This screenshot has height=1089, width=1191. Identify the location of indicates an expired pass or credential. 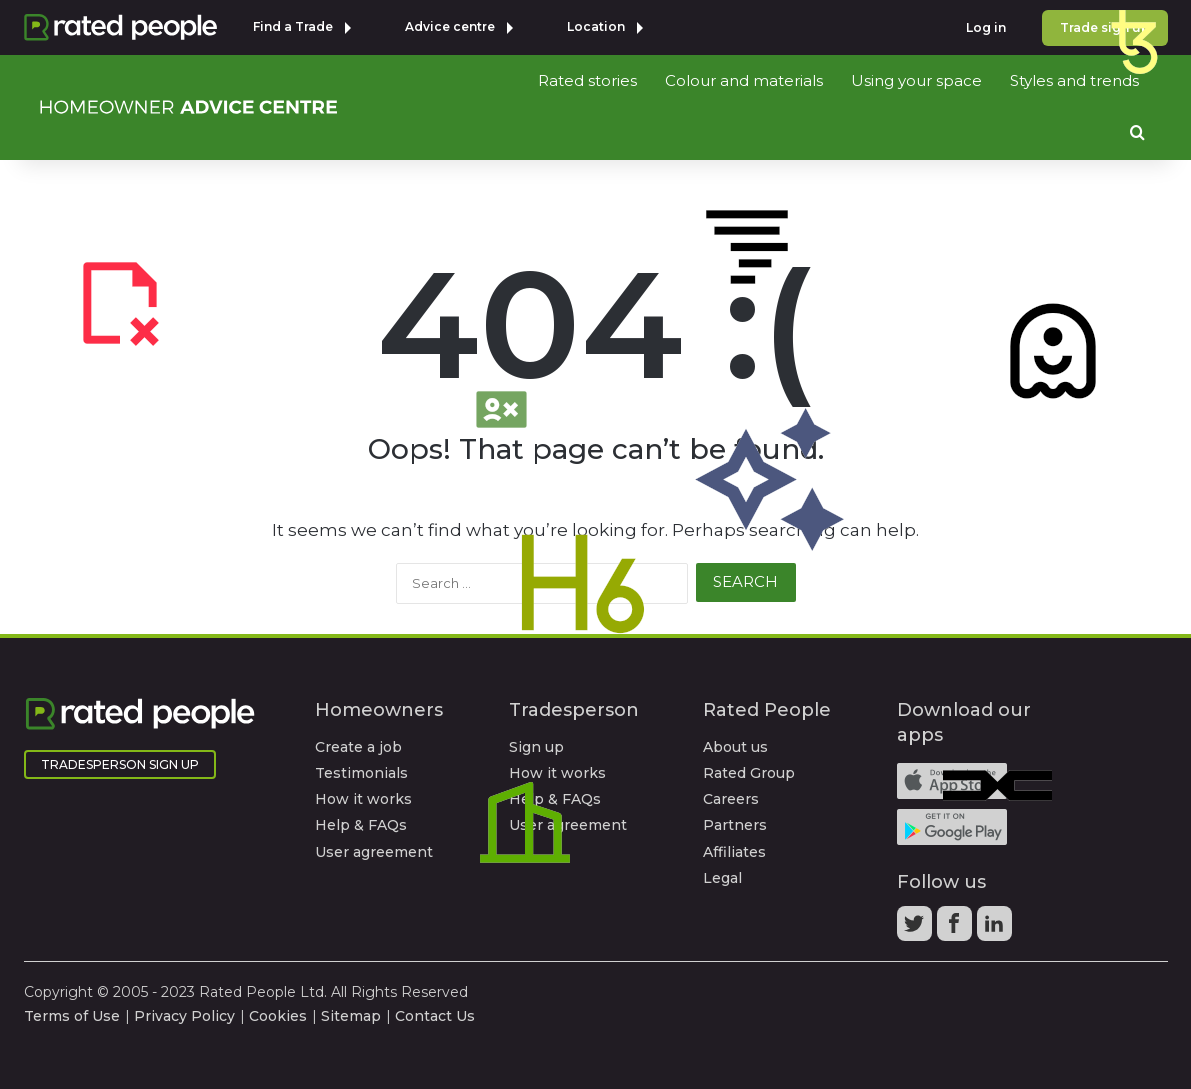
(501, 409).